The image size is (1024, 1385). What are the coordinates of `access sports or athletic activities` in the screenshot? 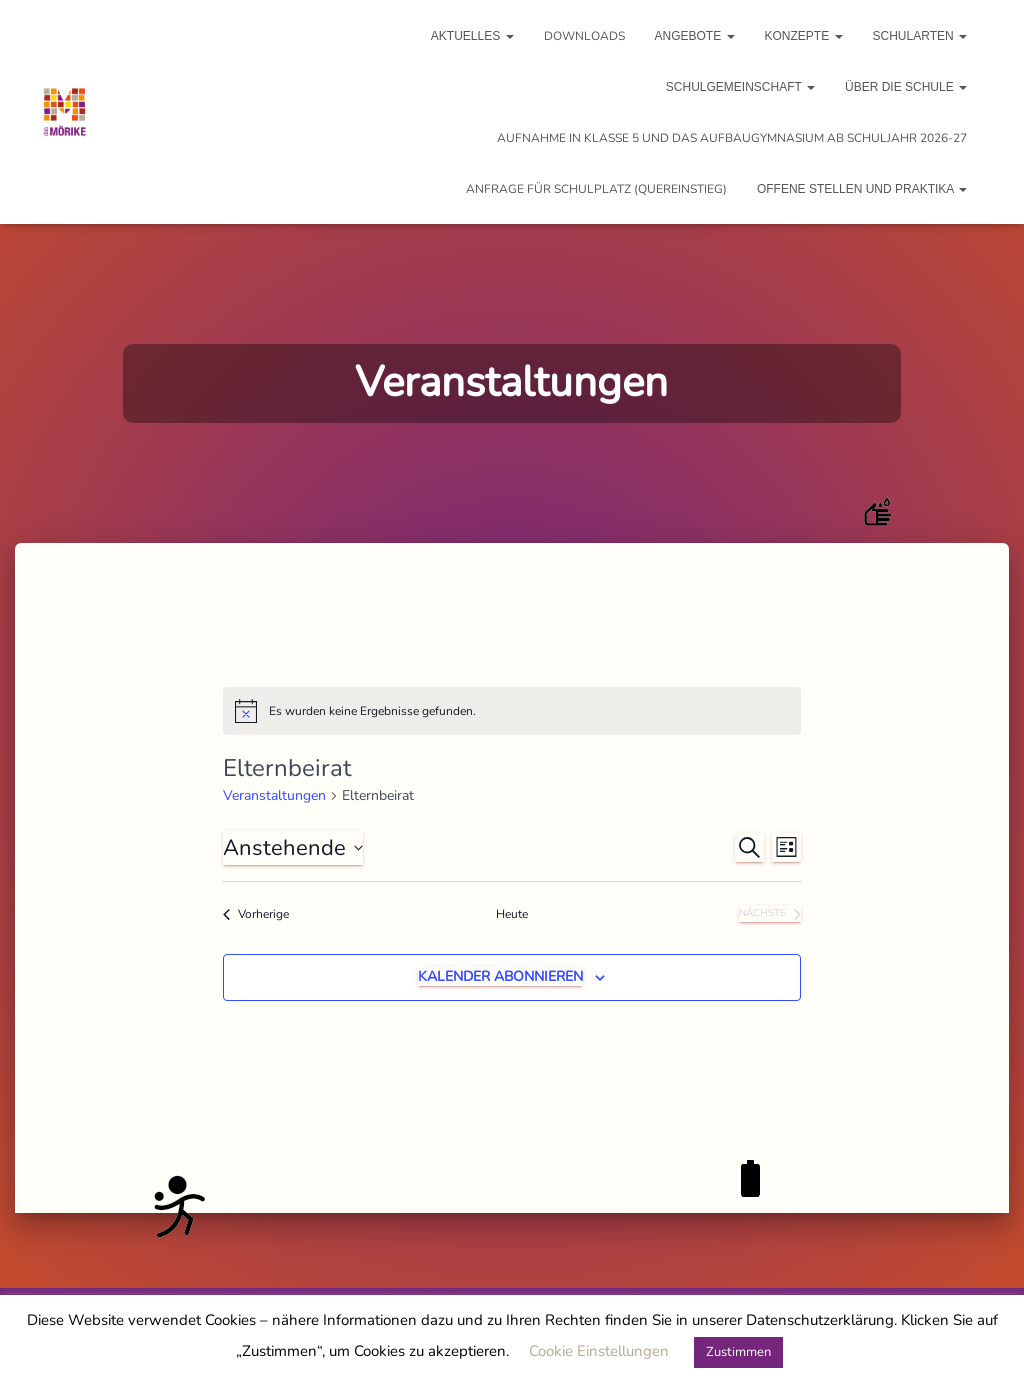 It's located at (177, 1205).